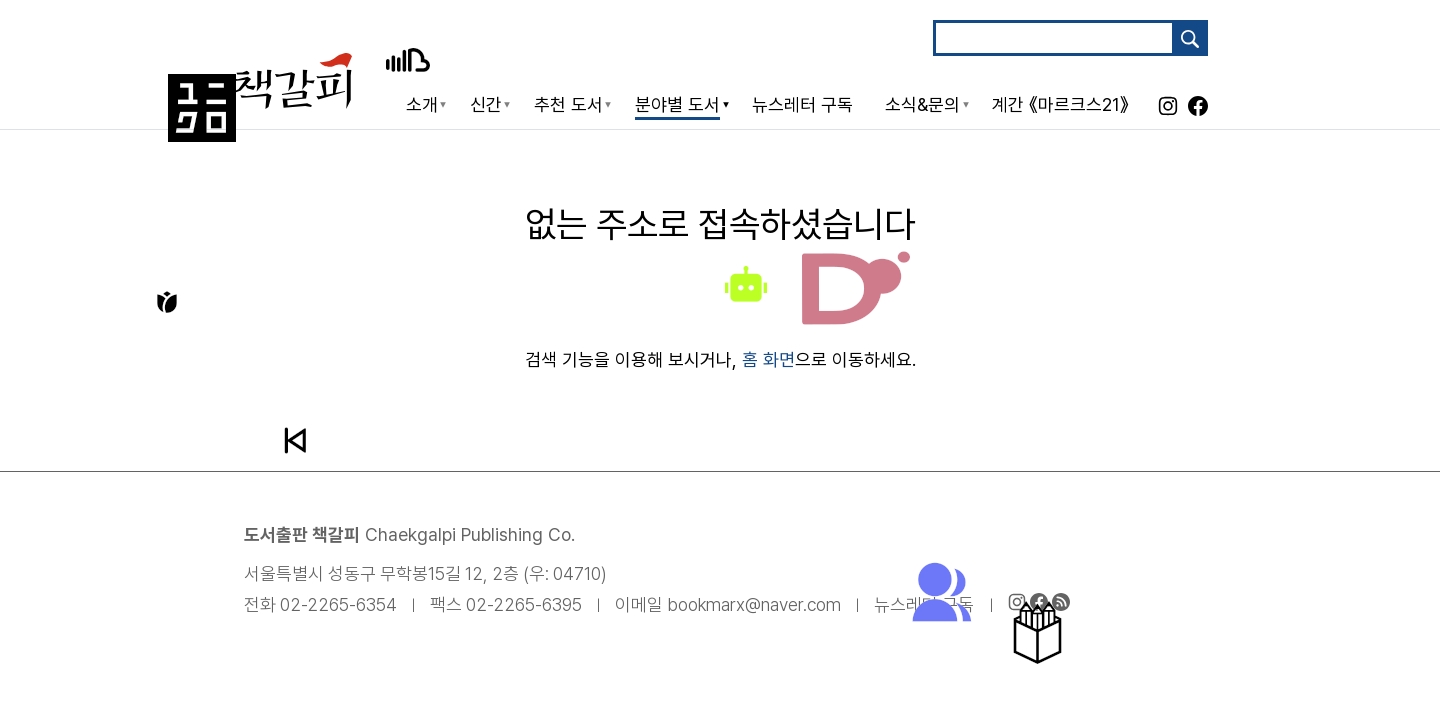  I want to click on open Penpot design application, so click(1037, 632).